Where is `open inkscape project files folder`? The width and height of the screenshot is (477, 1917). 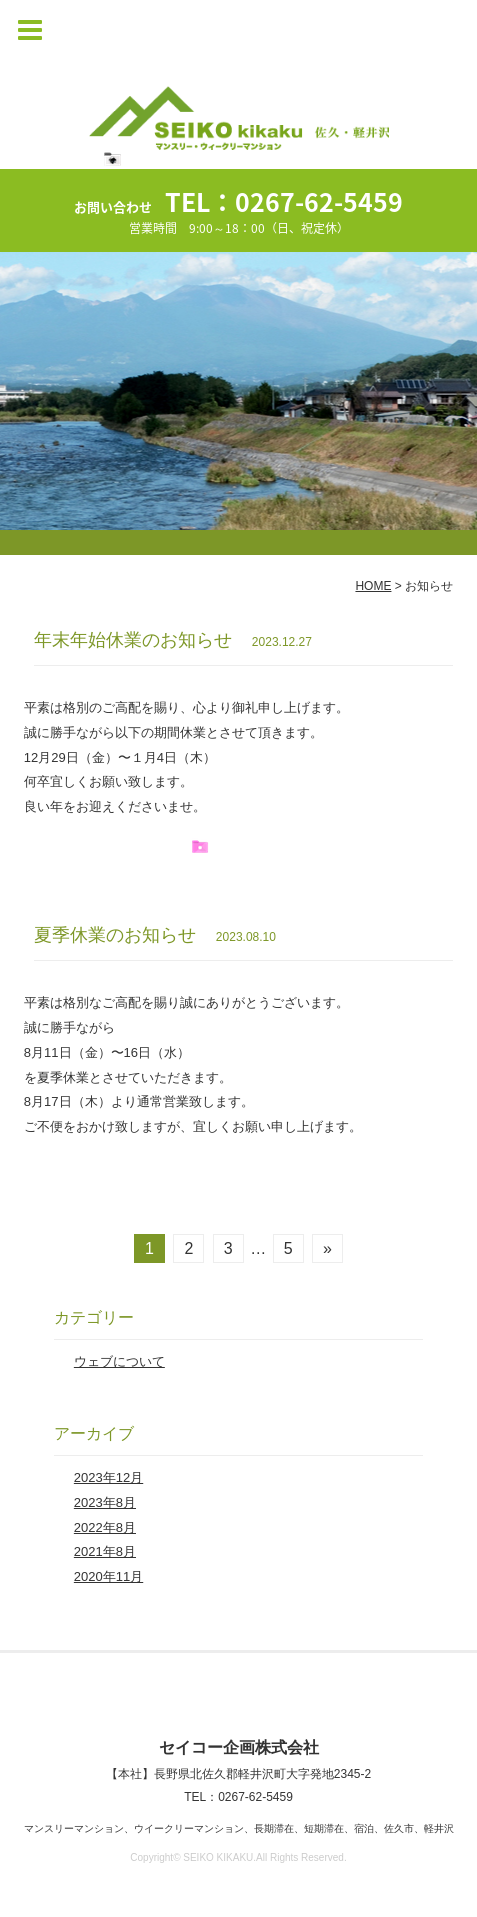
open inkscape project files folder is located at coordinates (112, 159).